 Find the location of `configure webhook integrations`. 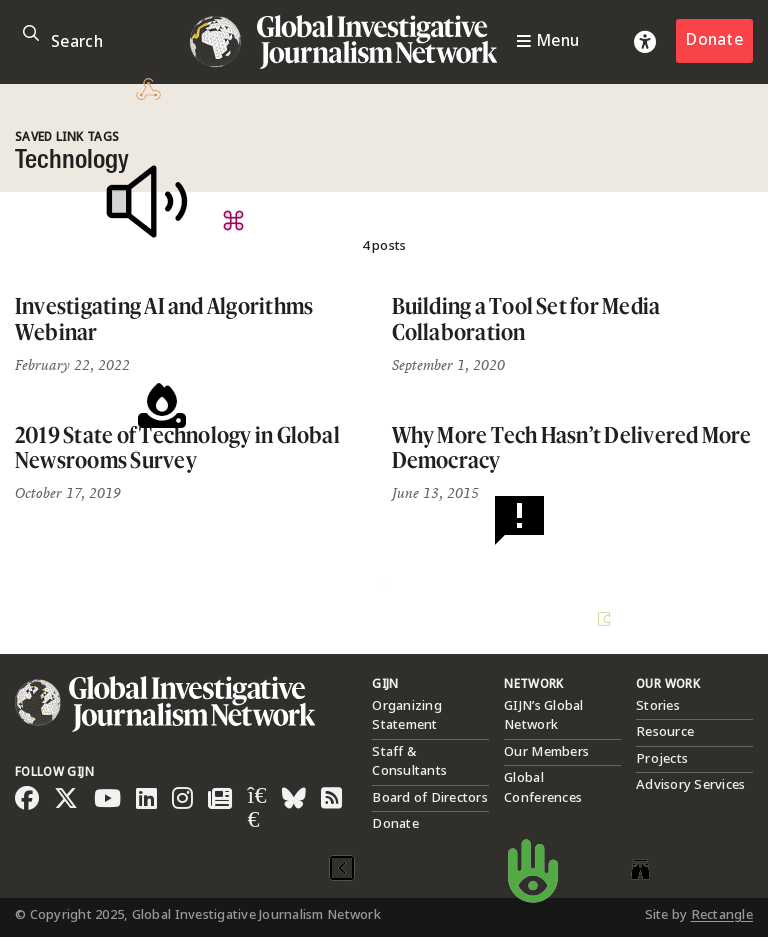

configure webhook integrations is located at coordinates (148, 90).